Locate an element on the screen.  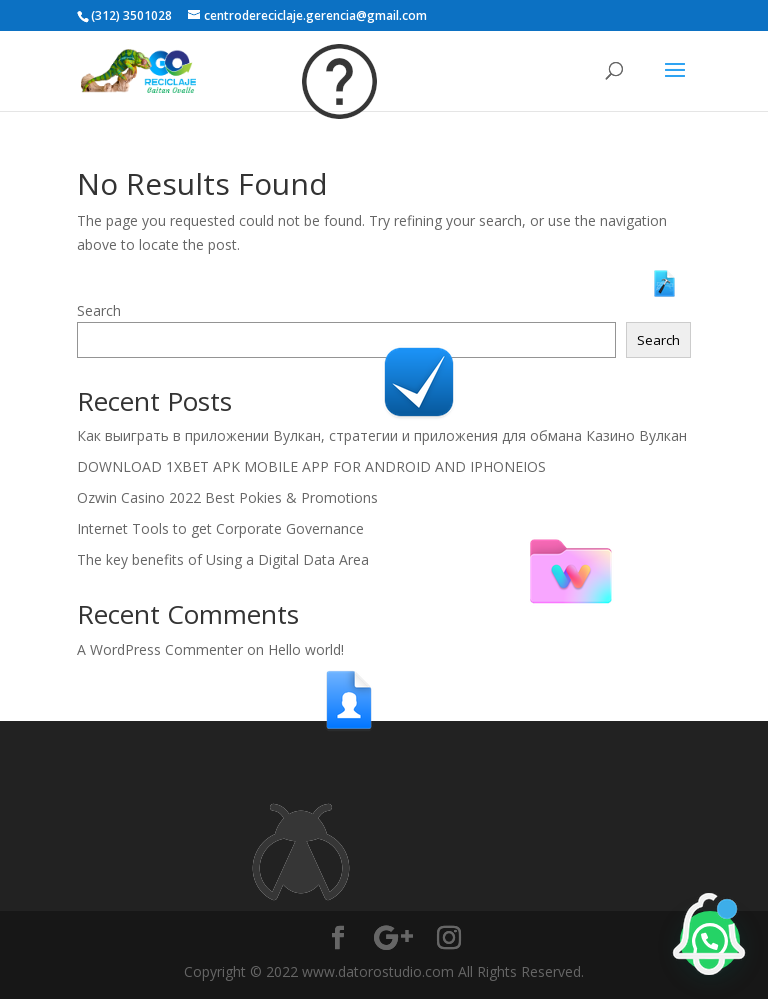
access help or support documentation is located at coordinates (339, 81).